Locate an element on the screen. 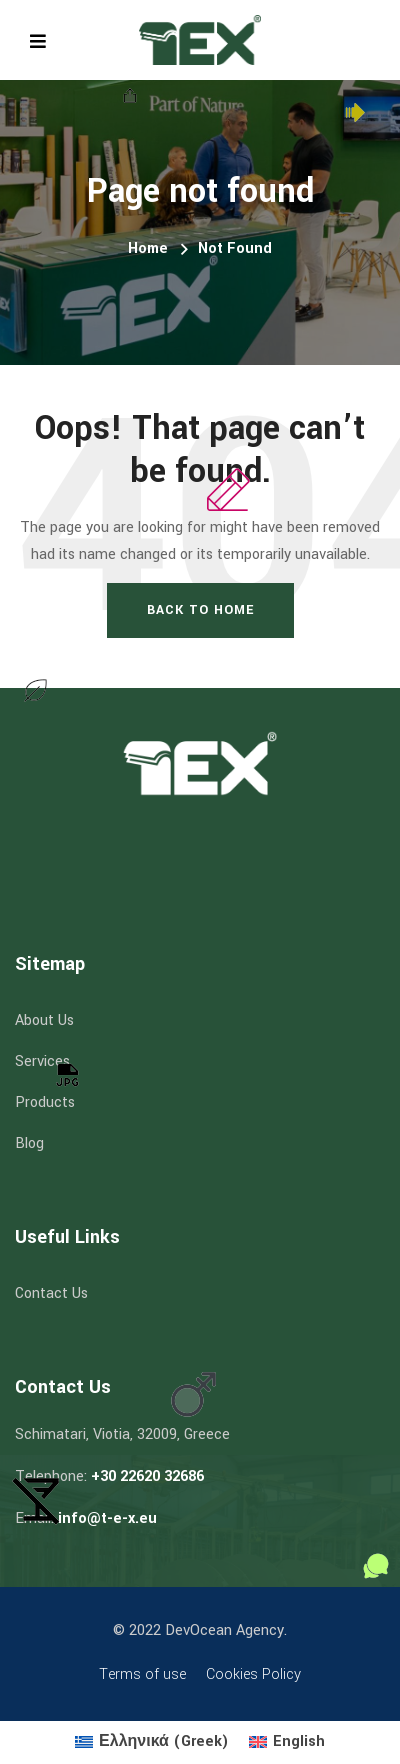 The width and height of the screenshot is (400, 1764). indicates alcohol-free zone or no drinks allowed is located at coordinates (37, 1499).